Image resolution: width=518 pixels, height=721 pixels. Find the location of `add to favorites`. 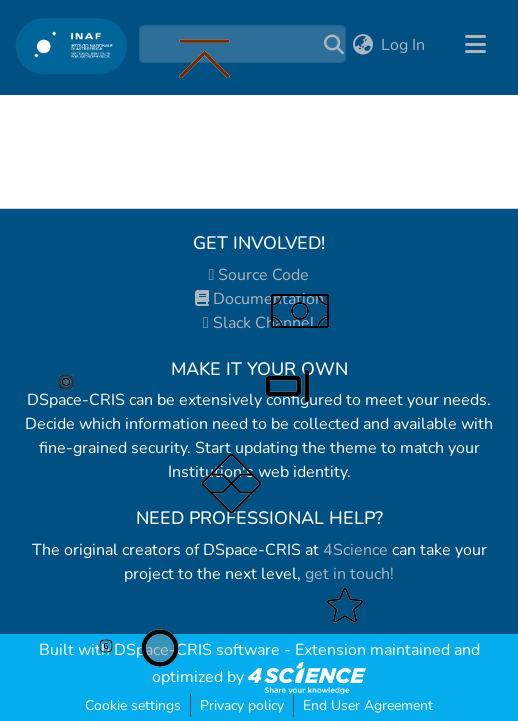

add to favorites is located at coordinates (345, 606).